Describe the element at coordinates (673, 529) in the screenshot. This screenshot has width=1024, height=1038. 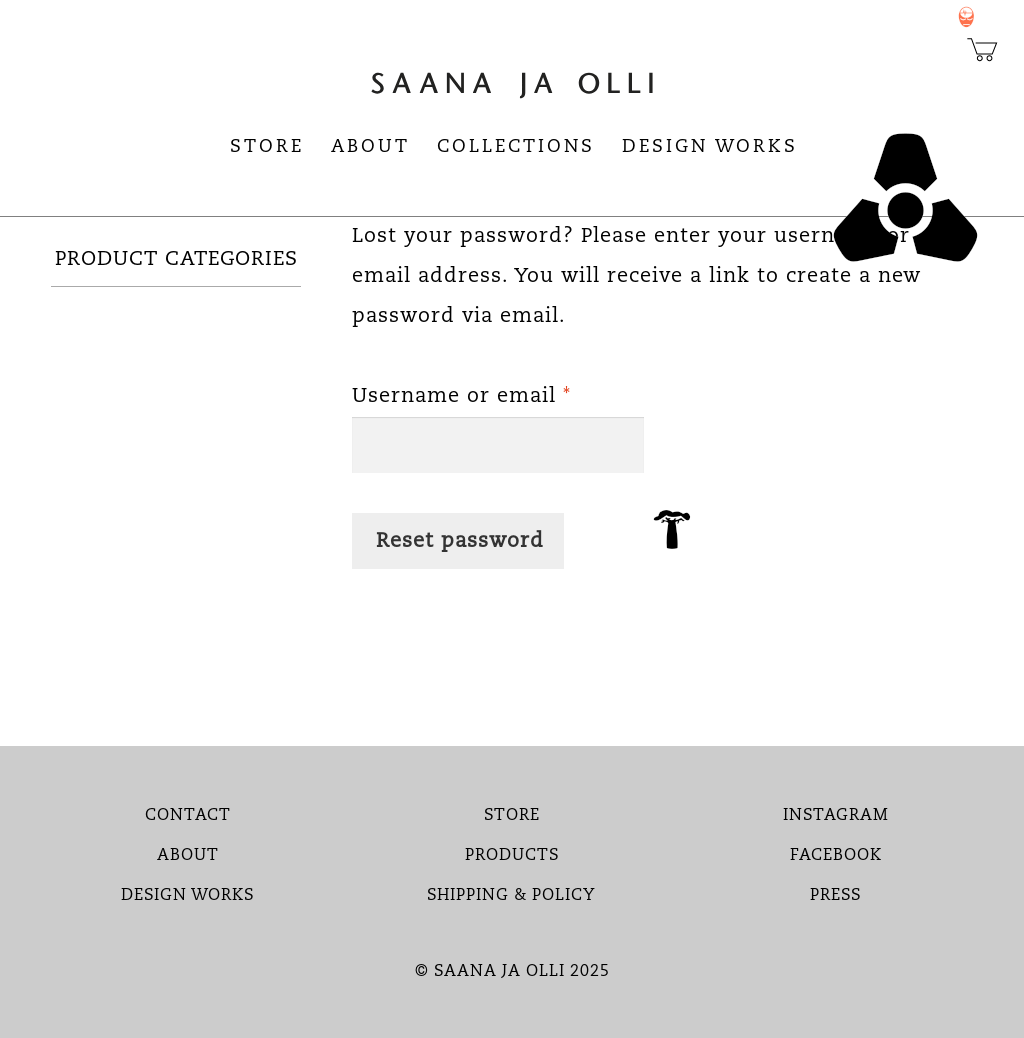
I see `represents african or savanna themed content` at that location.